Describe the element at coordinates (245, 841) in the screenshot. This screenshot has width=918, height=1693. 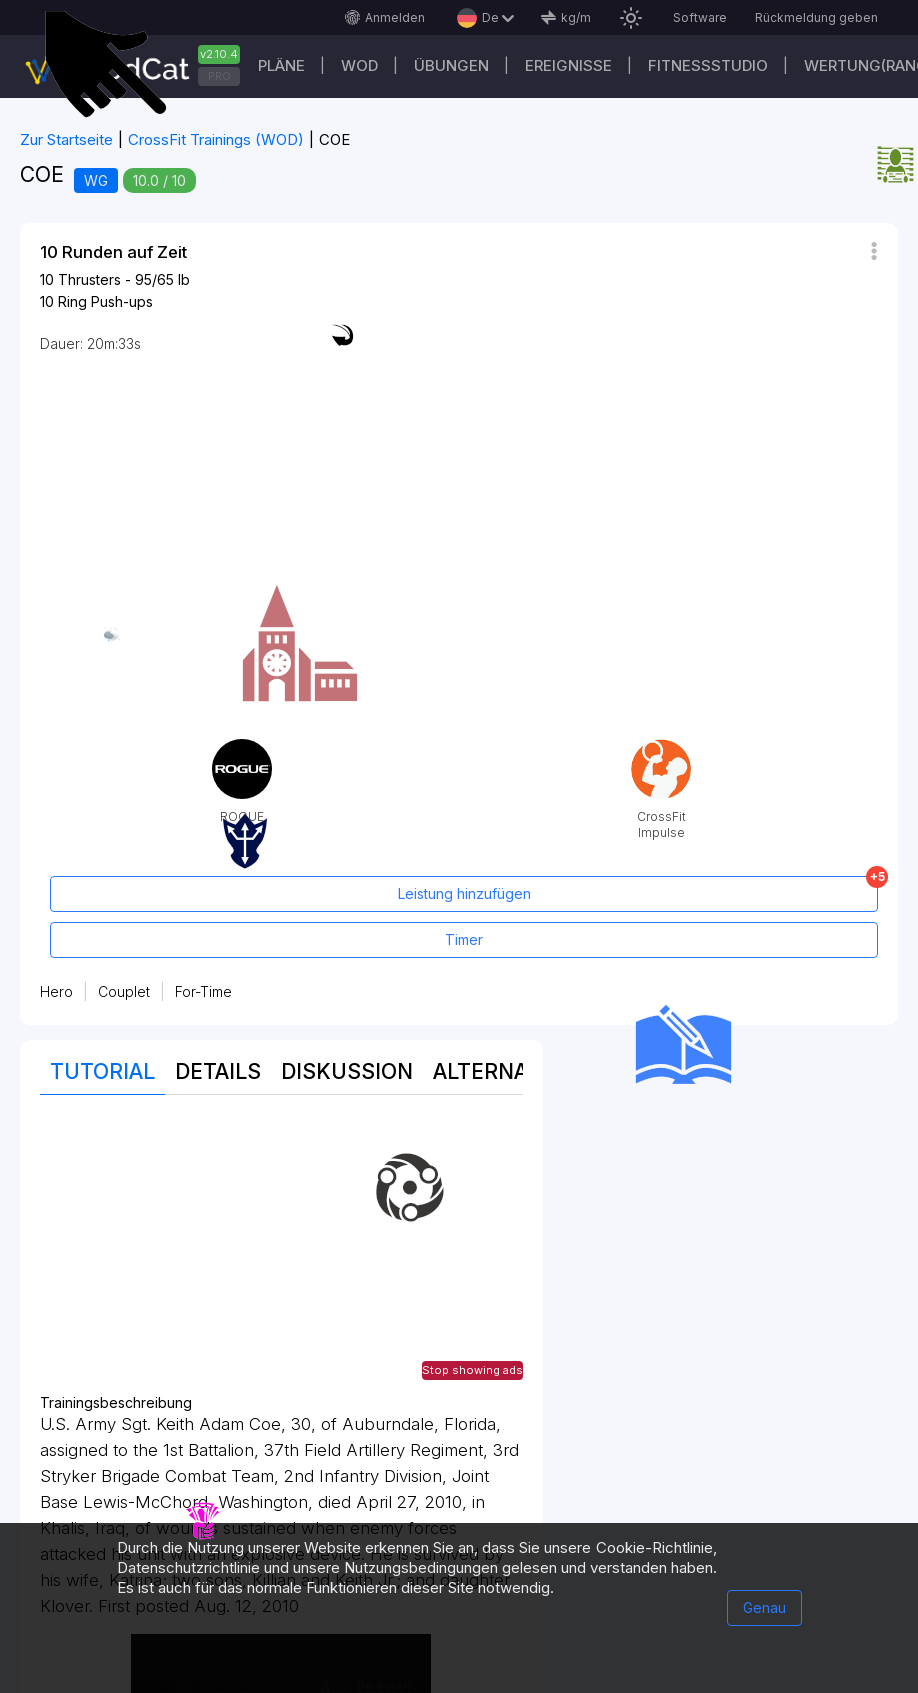
I see `select trident shield weapon or defense item` at that location.